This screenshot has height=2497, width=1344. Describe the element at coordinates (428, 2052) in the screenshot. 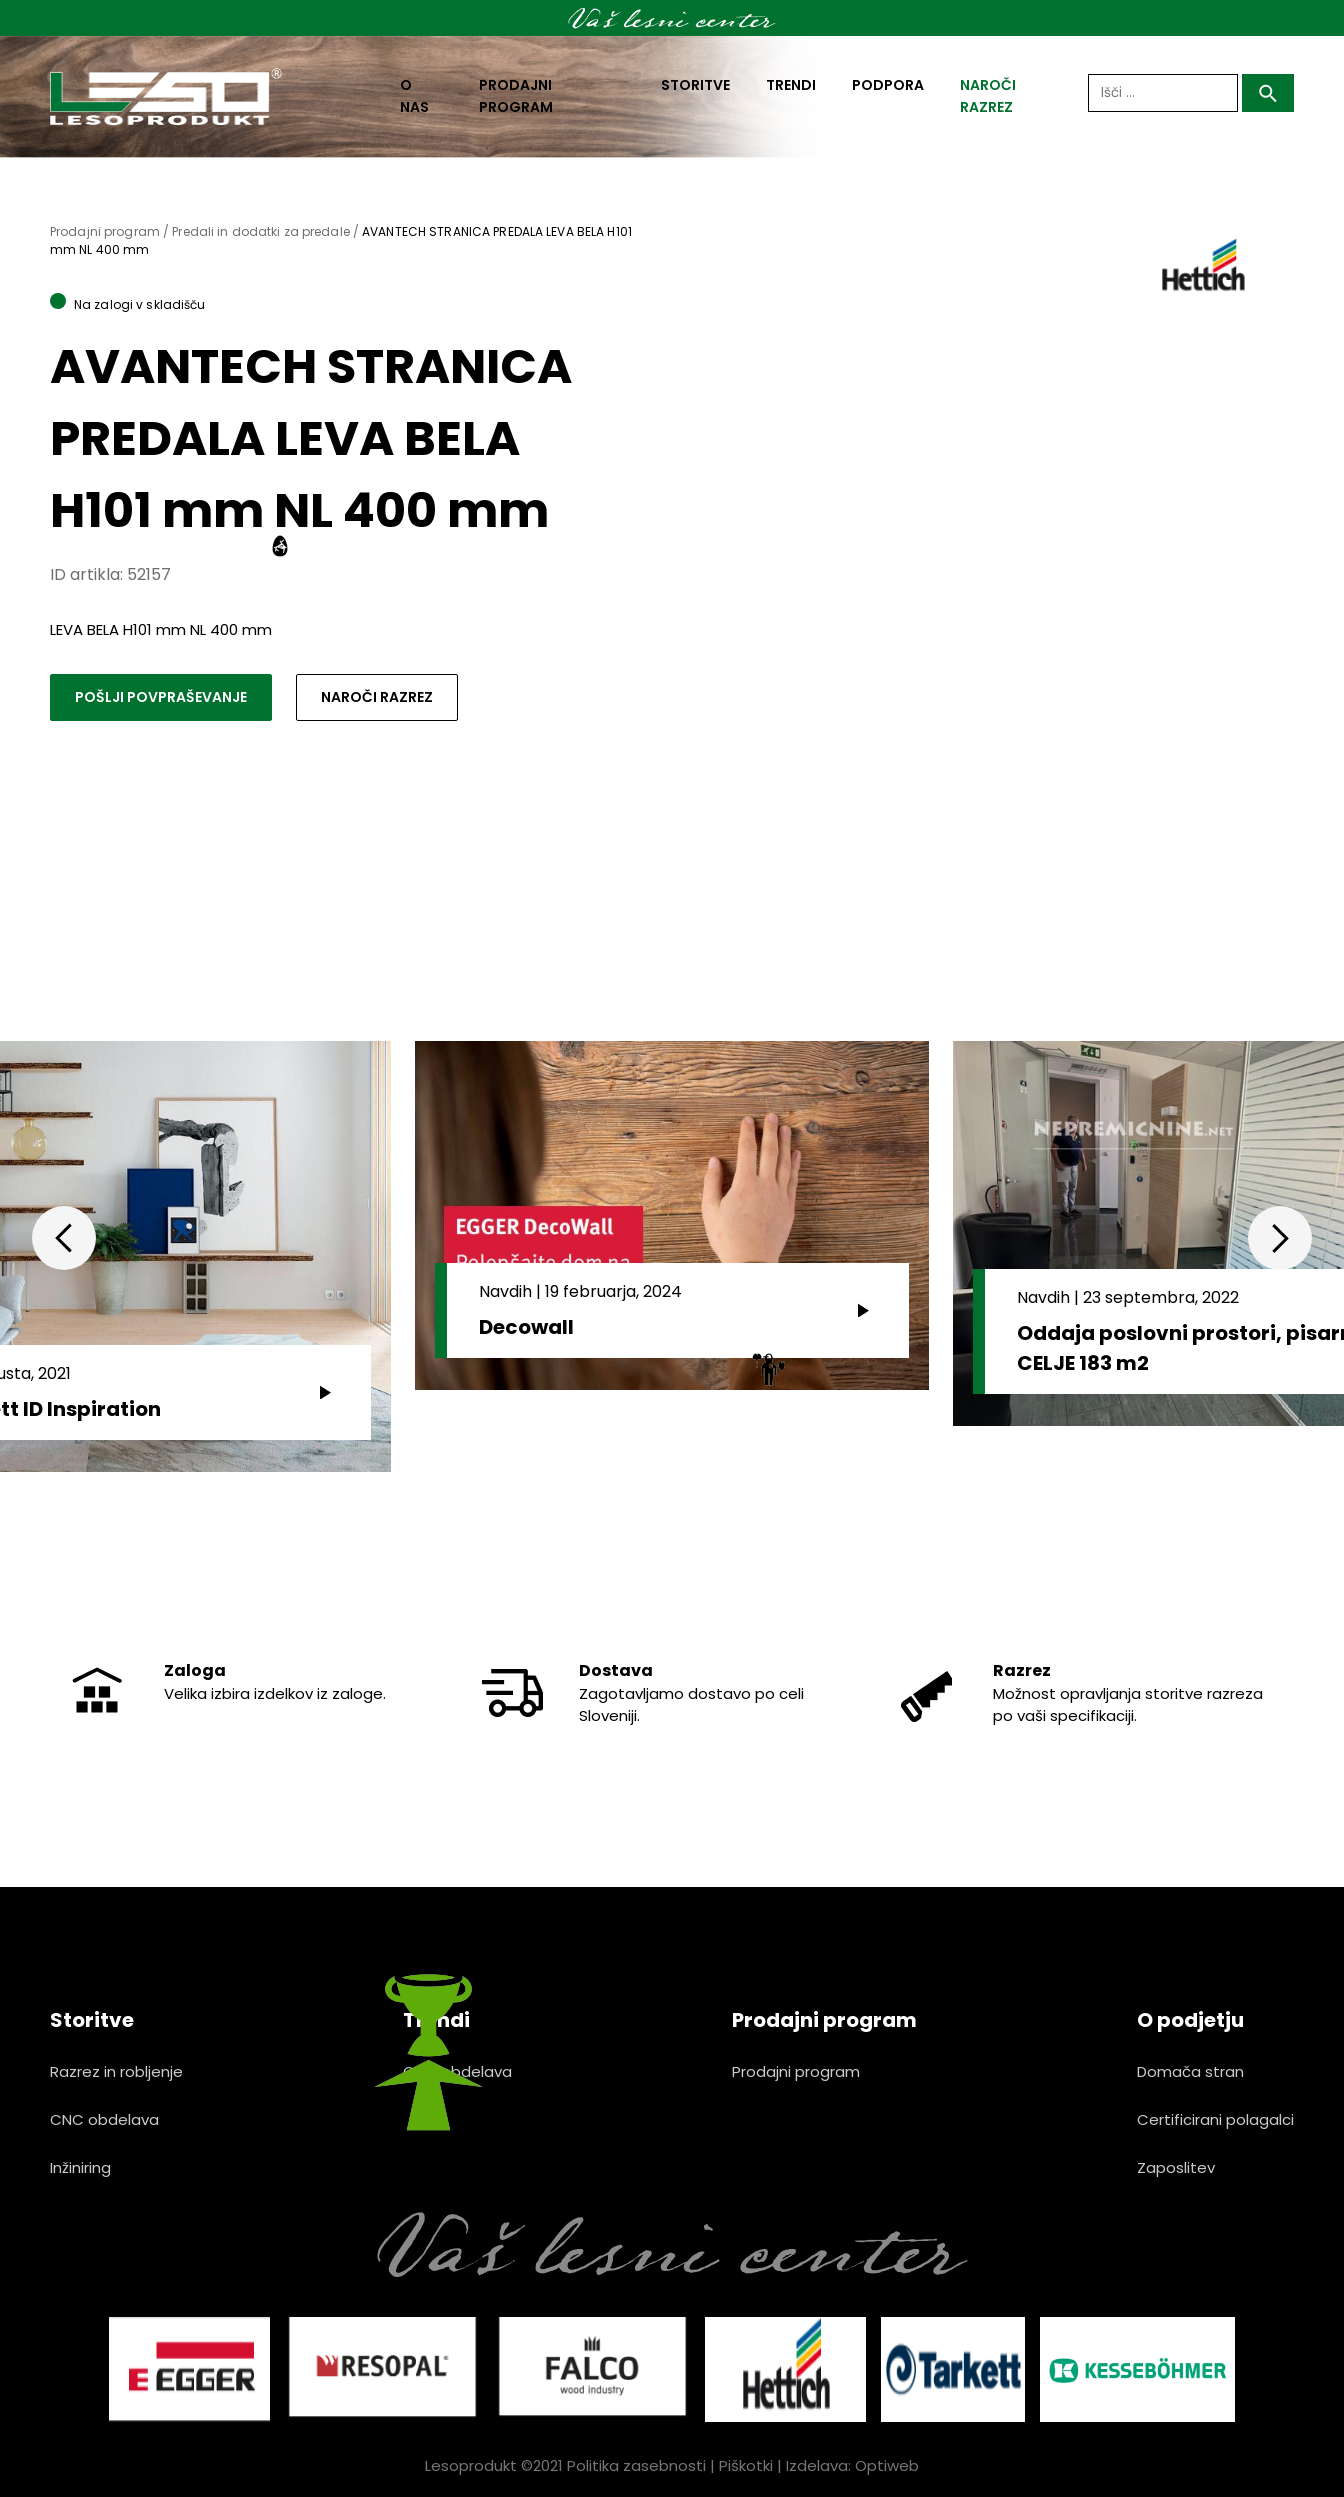

I see `view achievement goals` at that location.